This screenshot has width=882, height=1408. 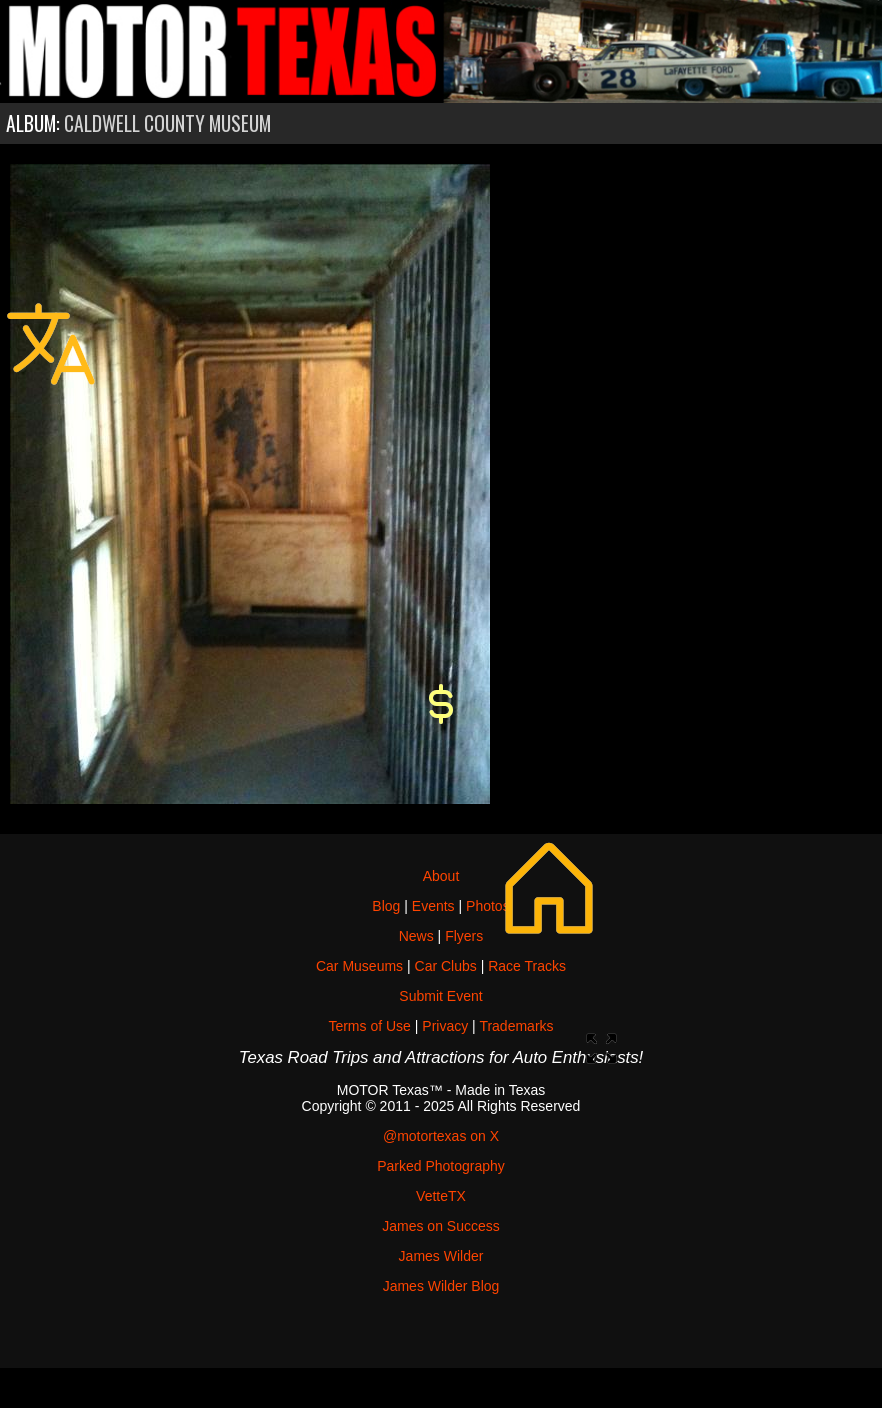 What do you see at coordinates (601, 1048) in the screenshot?
I see `expand to full screen mode` at bounding box center [601, 1048].